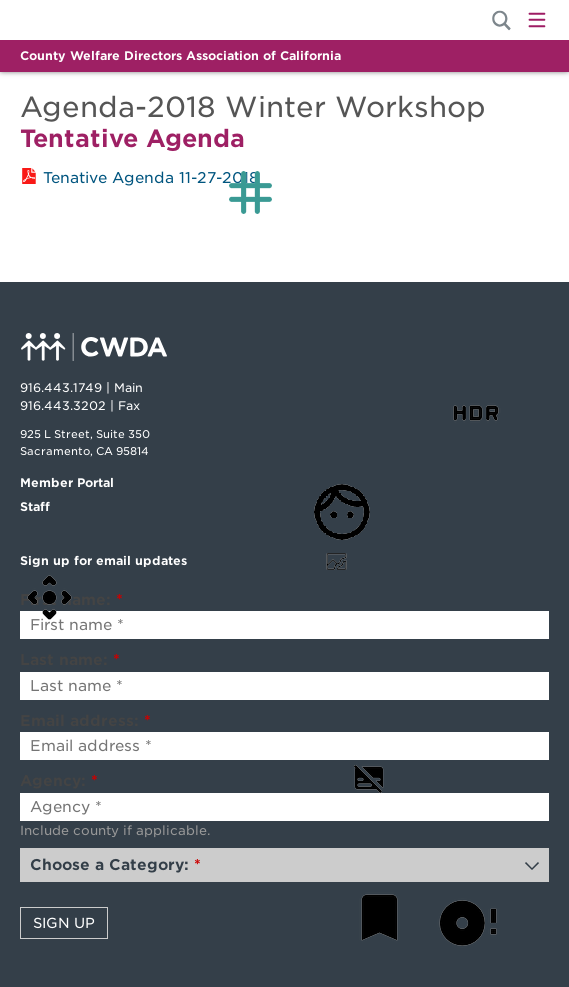  Describe the element at coordinates (369, 778) in the screenshot. I see `turn off subtitles or closed captions` at that location.